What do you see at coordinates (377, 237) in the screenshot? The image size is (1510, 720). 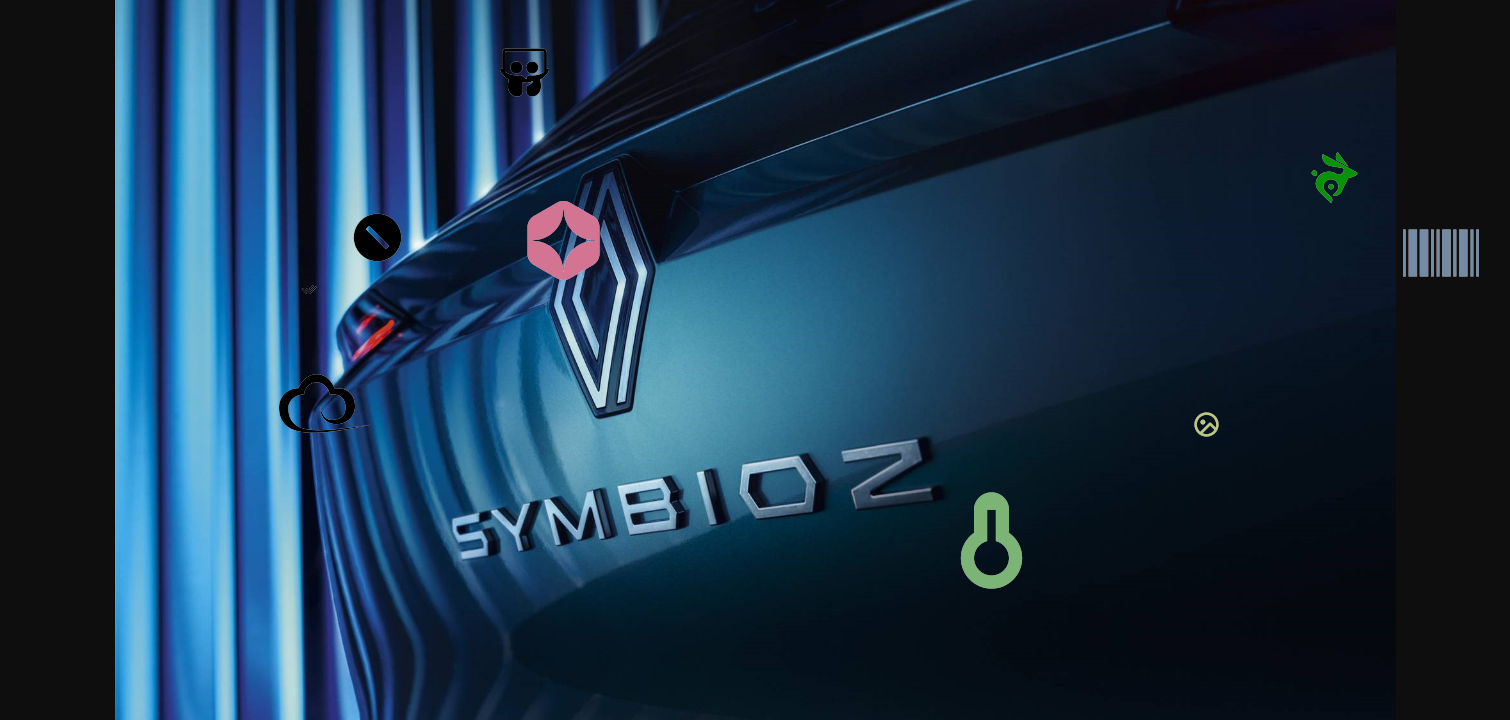 I see `indicates a forbidden or prohibited action` at bounding box center [377, 237].